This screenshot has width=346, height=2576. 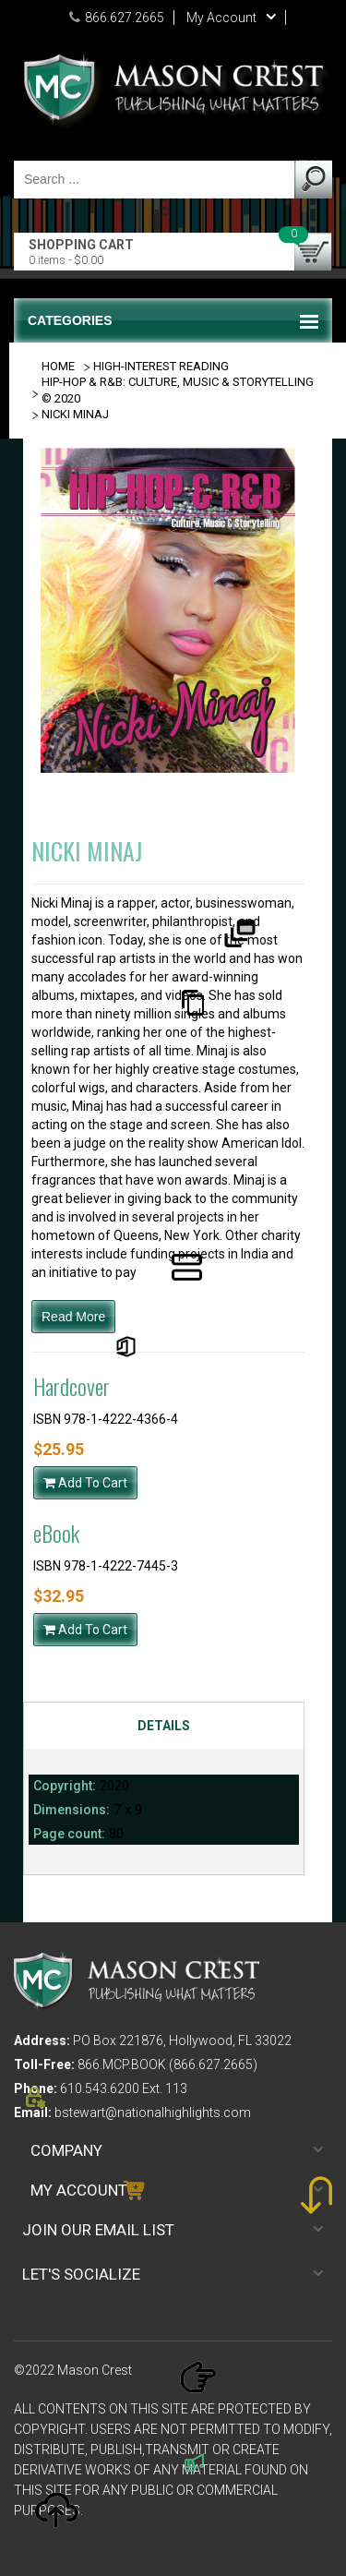 What do you see at coordinates (197, 2377) in the screenshot?
I see `navigate to the next item or step` at bounding box center [197, 2377].